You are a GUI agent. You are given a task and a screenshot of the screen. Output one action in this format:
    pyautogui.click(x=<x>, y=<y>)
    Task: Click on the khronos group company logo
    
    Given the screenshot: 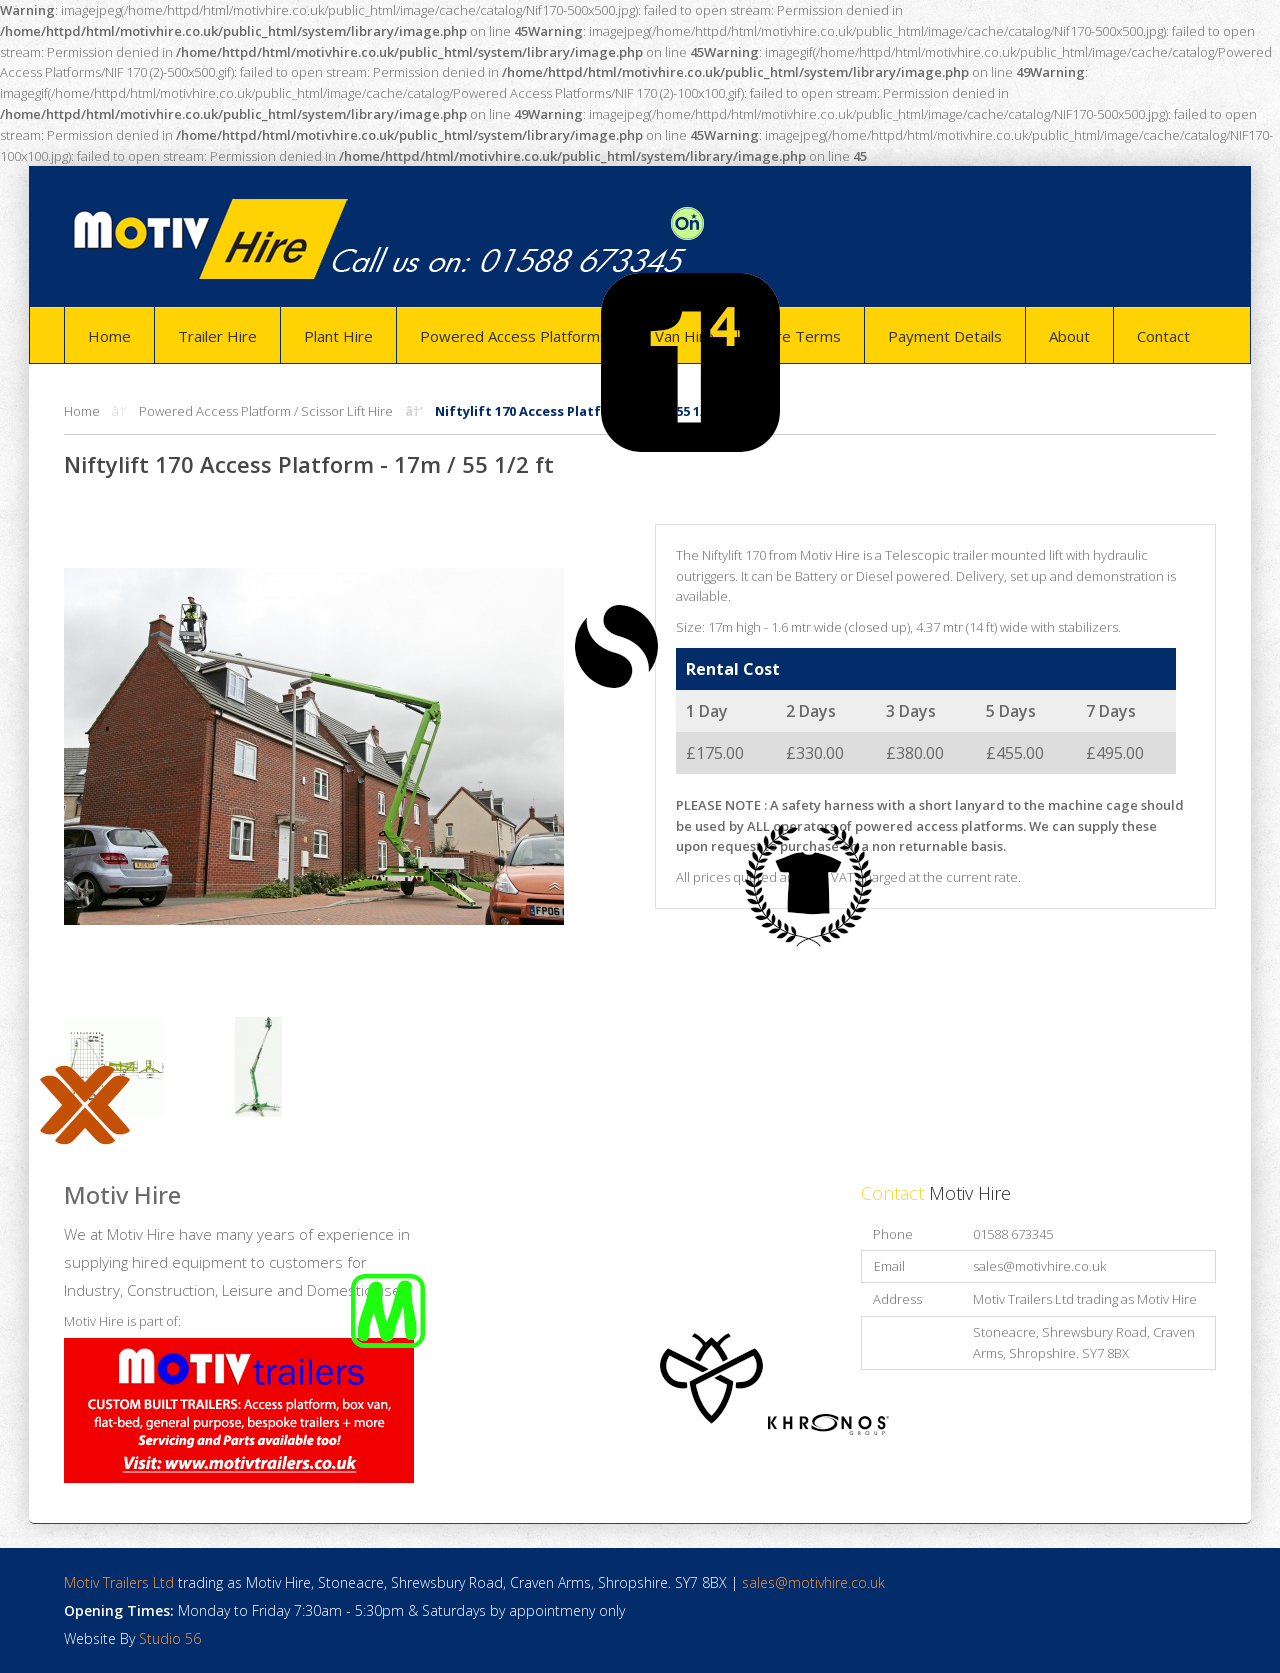 What is the action you would take?
    pyautogui.click(x=828, y=1424)
    